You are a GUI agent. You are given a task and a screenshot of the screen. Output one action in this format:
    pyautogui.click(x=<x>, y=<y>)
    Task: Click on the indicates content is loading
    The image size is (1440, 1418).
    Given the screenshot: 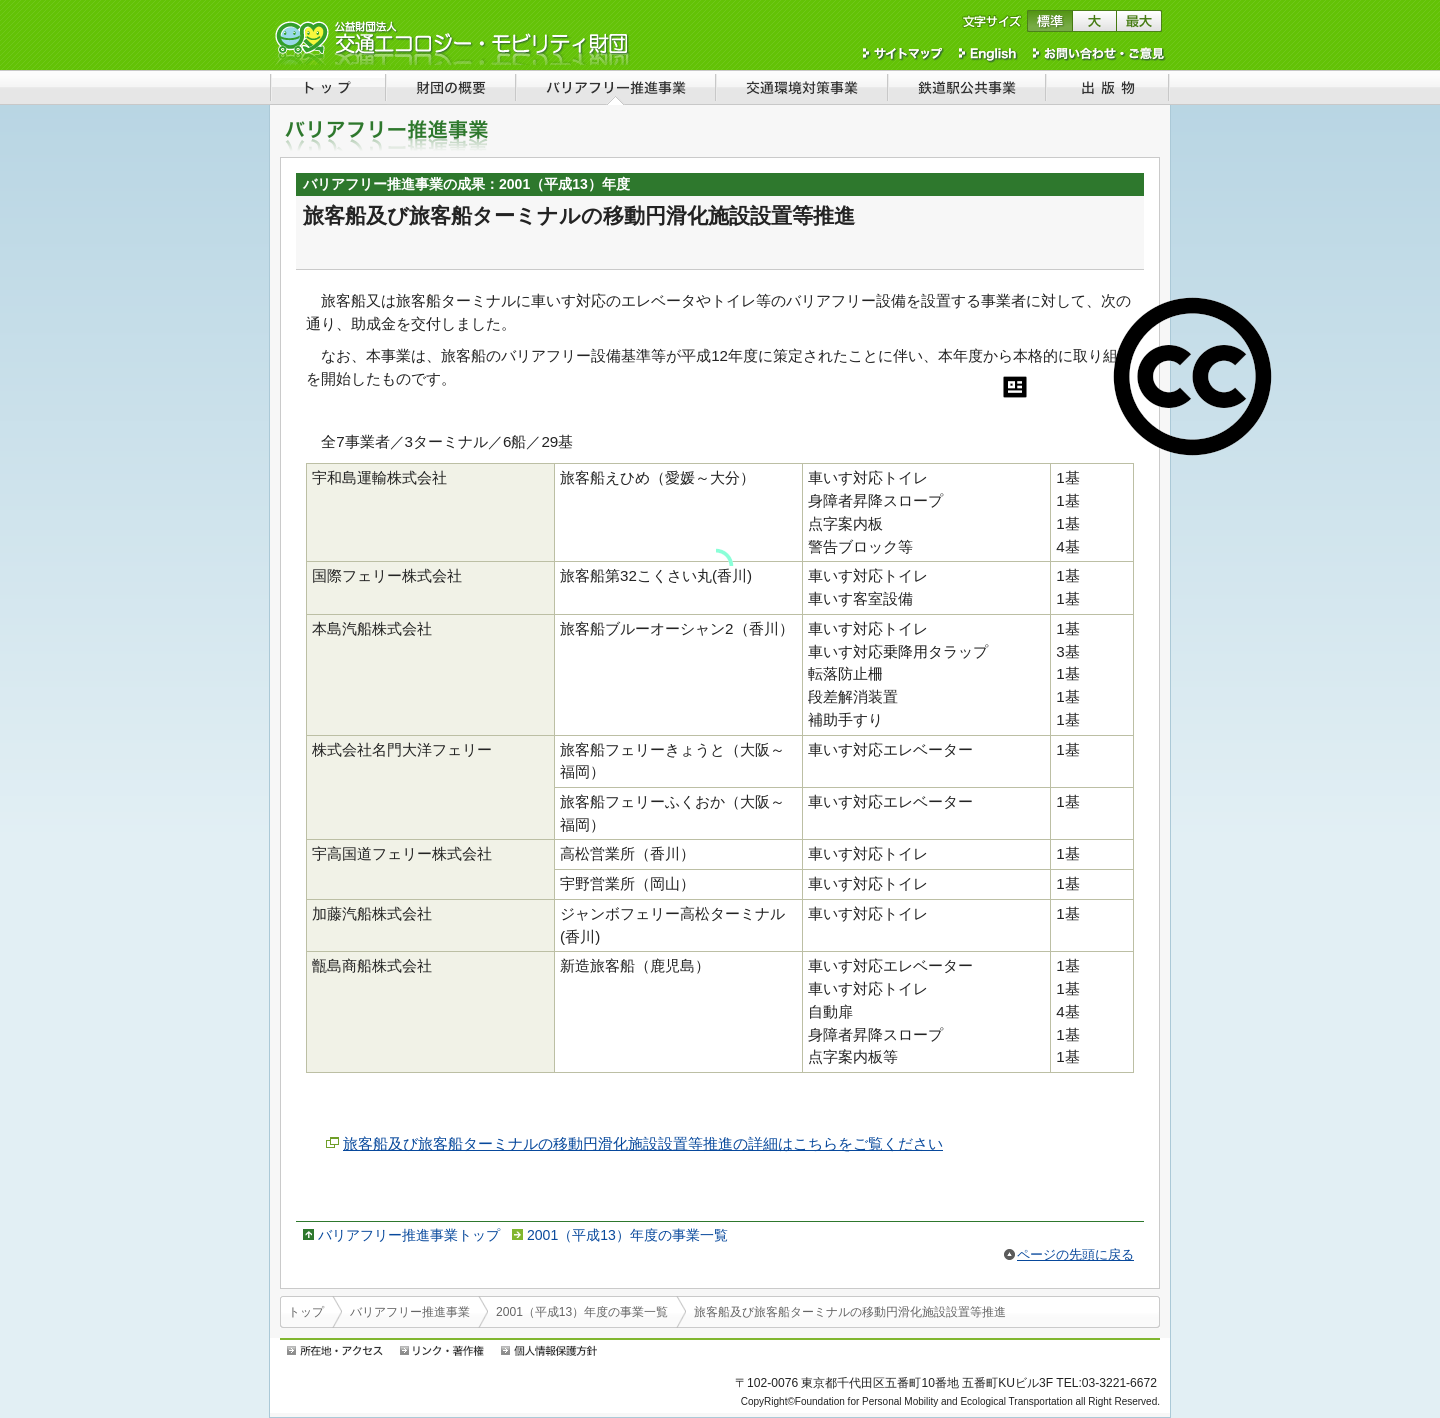 What is the action you would take?
    pyautogui.click(x=716, y=566)
    